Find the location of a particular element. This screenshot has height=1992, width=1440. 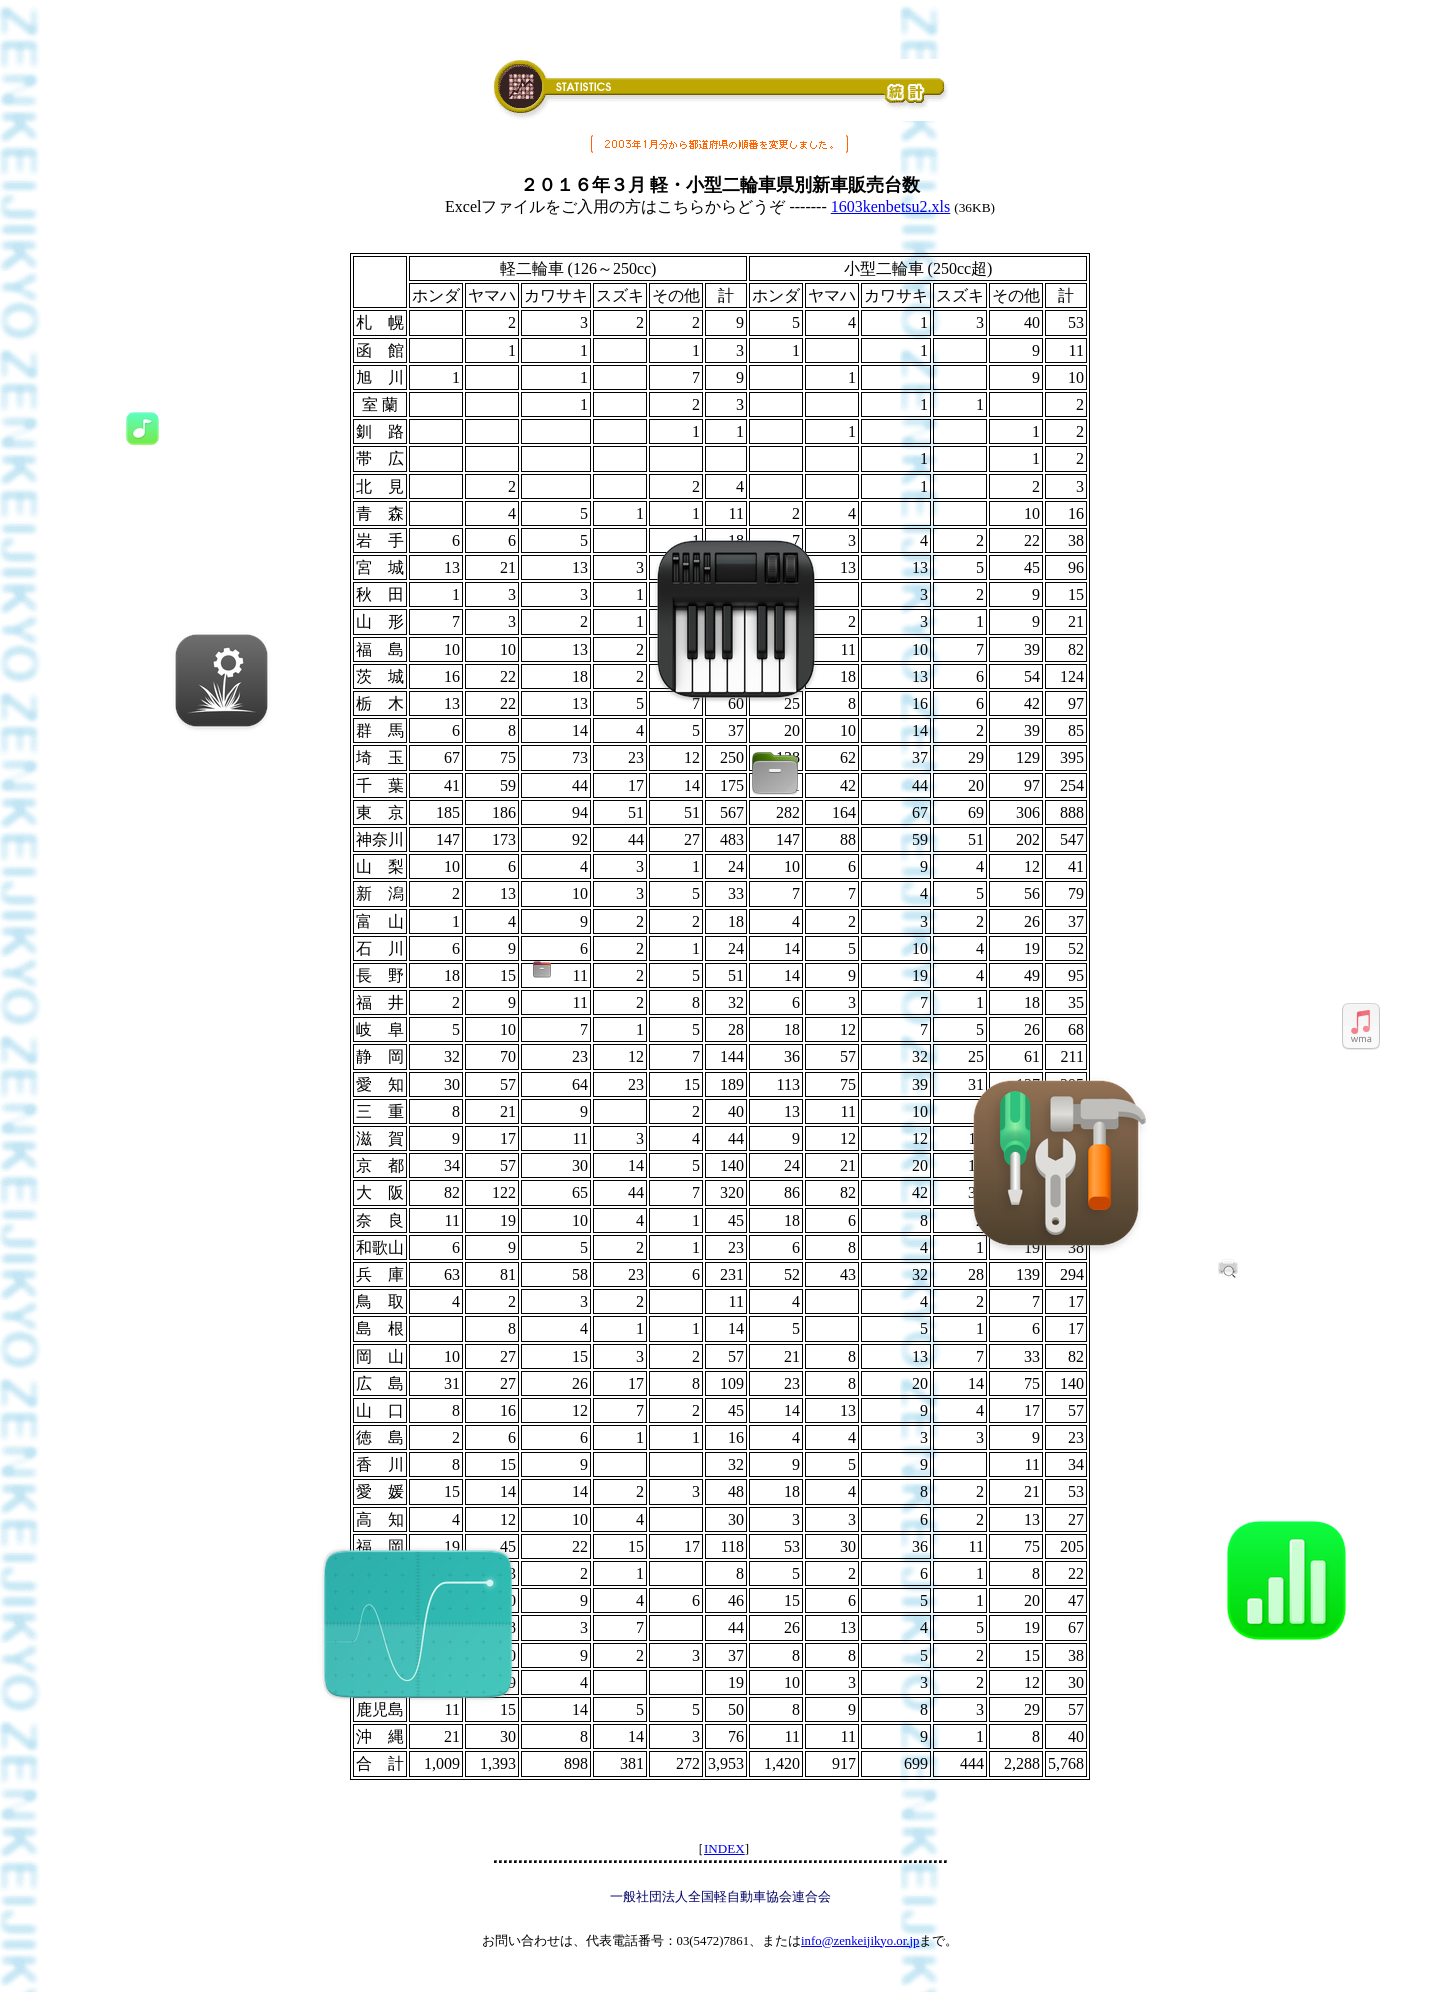

open workbench or developer tools app is located at coordinates (1056, 1163).